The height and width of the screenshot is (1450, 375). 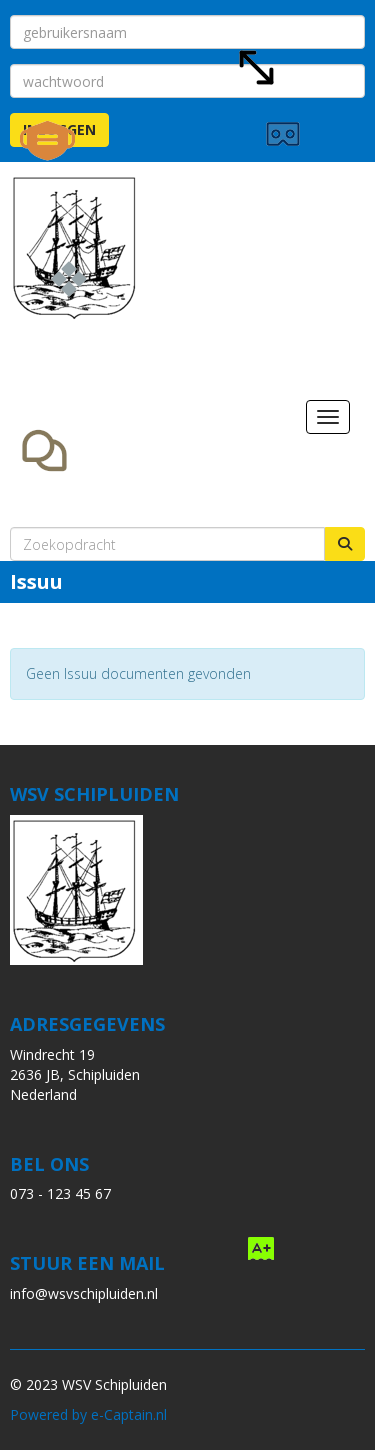 What do you see at coordinates (283, 134) in the screenshot?
I see `launch virtual reality or VR mode` at bounding box center [283, 134].